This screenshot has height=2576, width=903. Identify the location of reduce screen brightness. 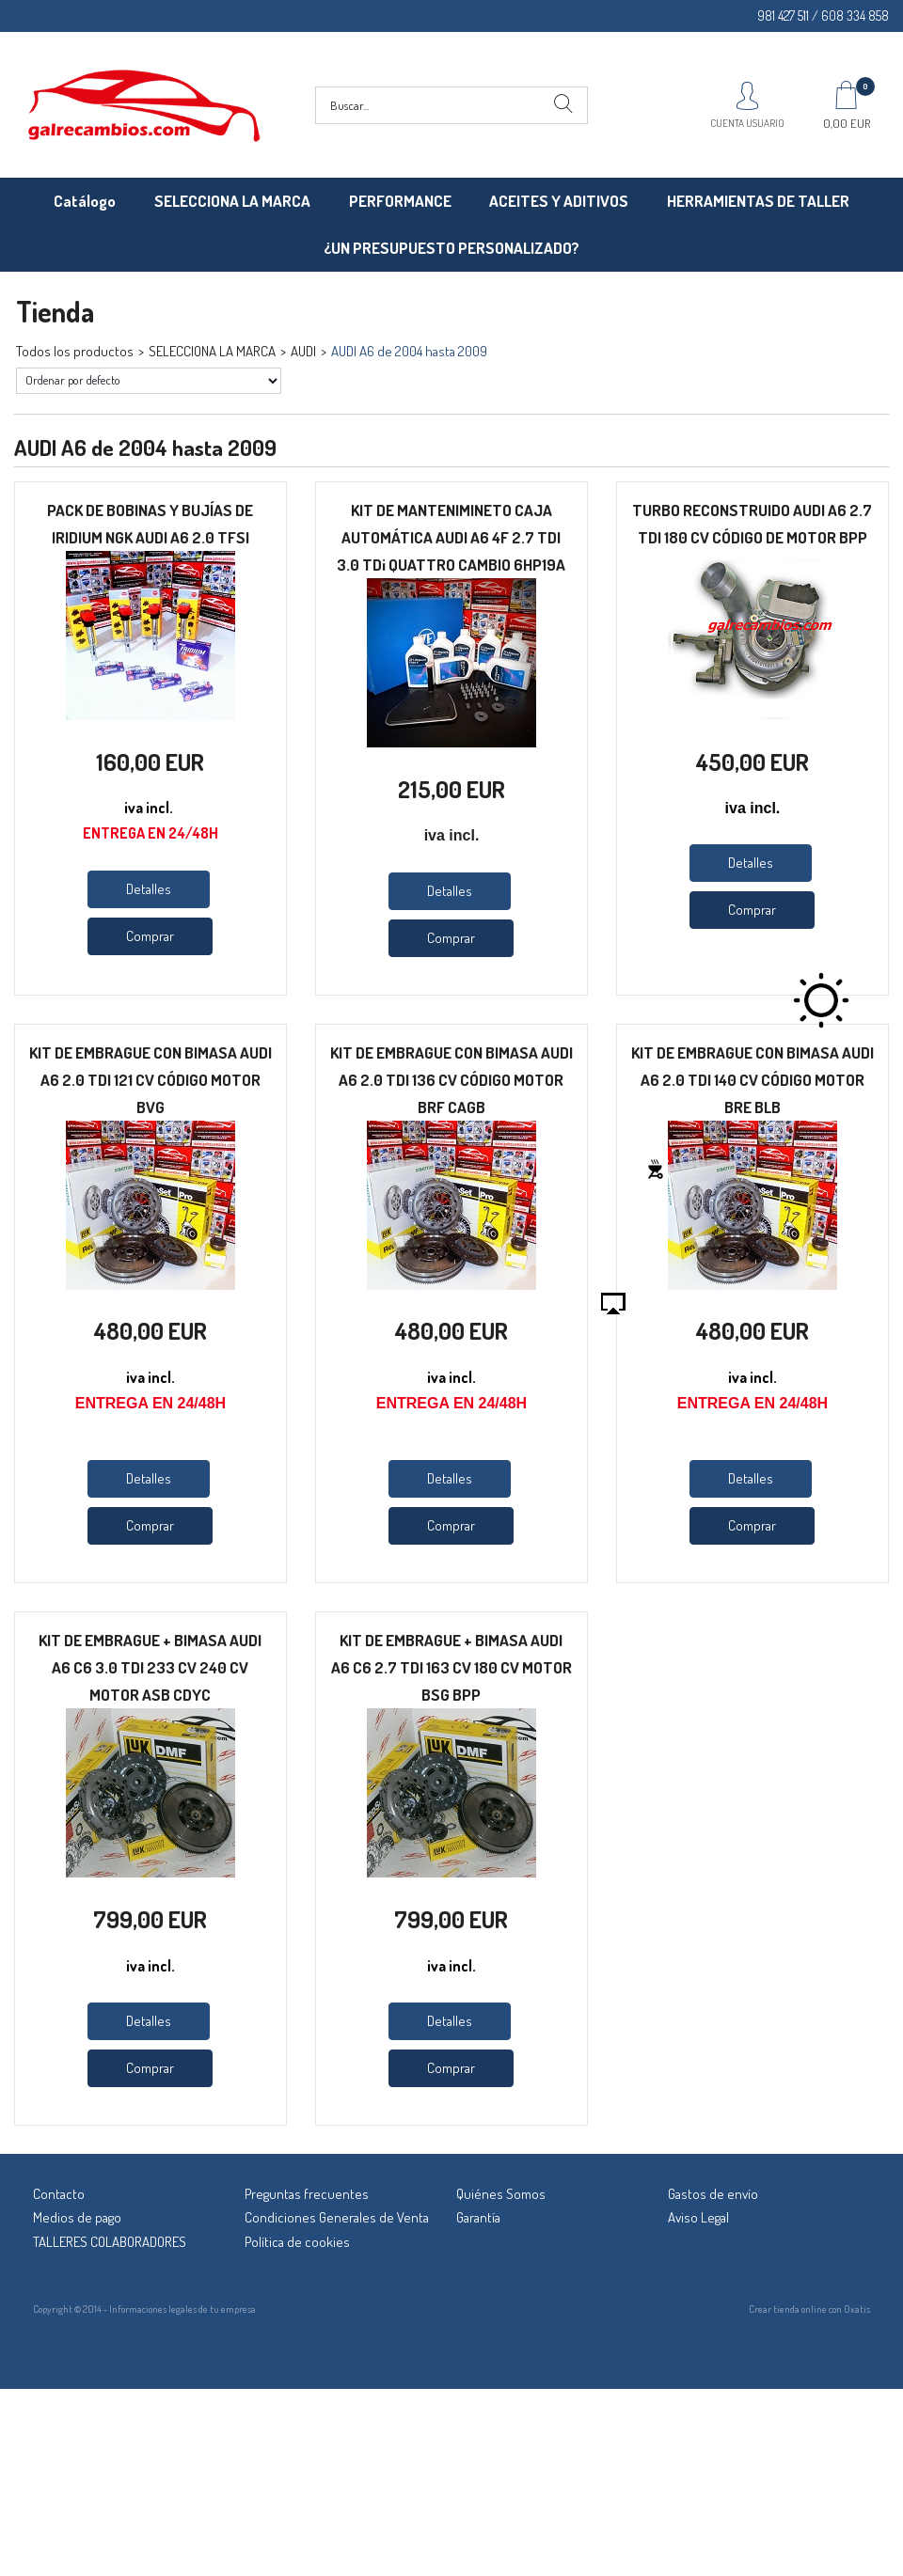
(821, 1000).